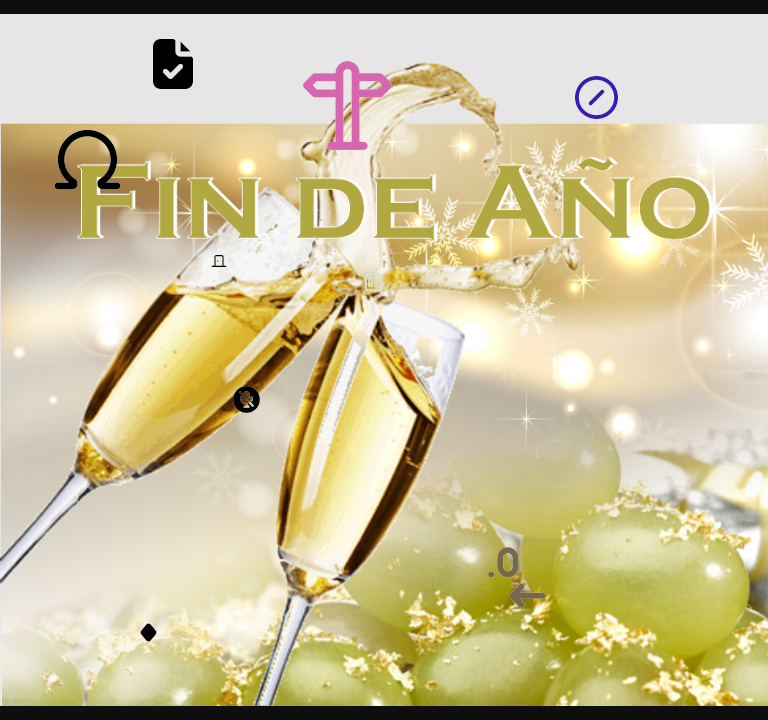 Image resolution: width=768 pixels, height=720 pixels. Describe the element at coordinates (518, 577) in the screenshot. I see `decrease decimal places in number formatting` at that location.